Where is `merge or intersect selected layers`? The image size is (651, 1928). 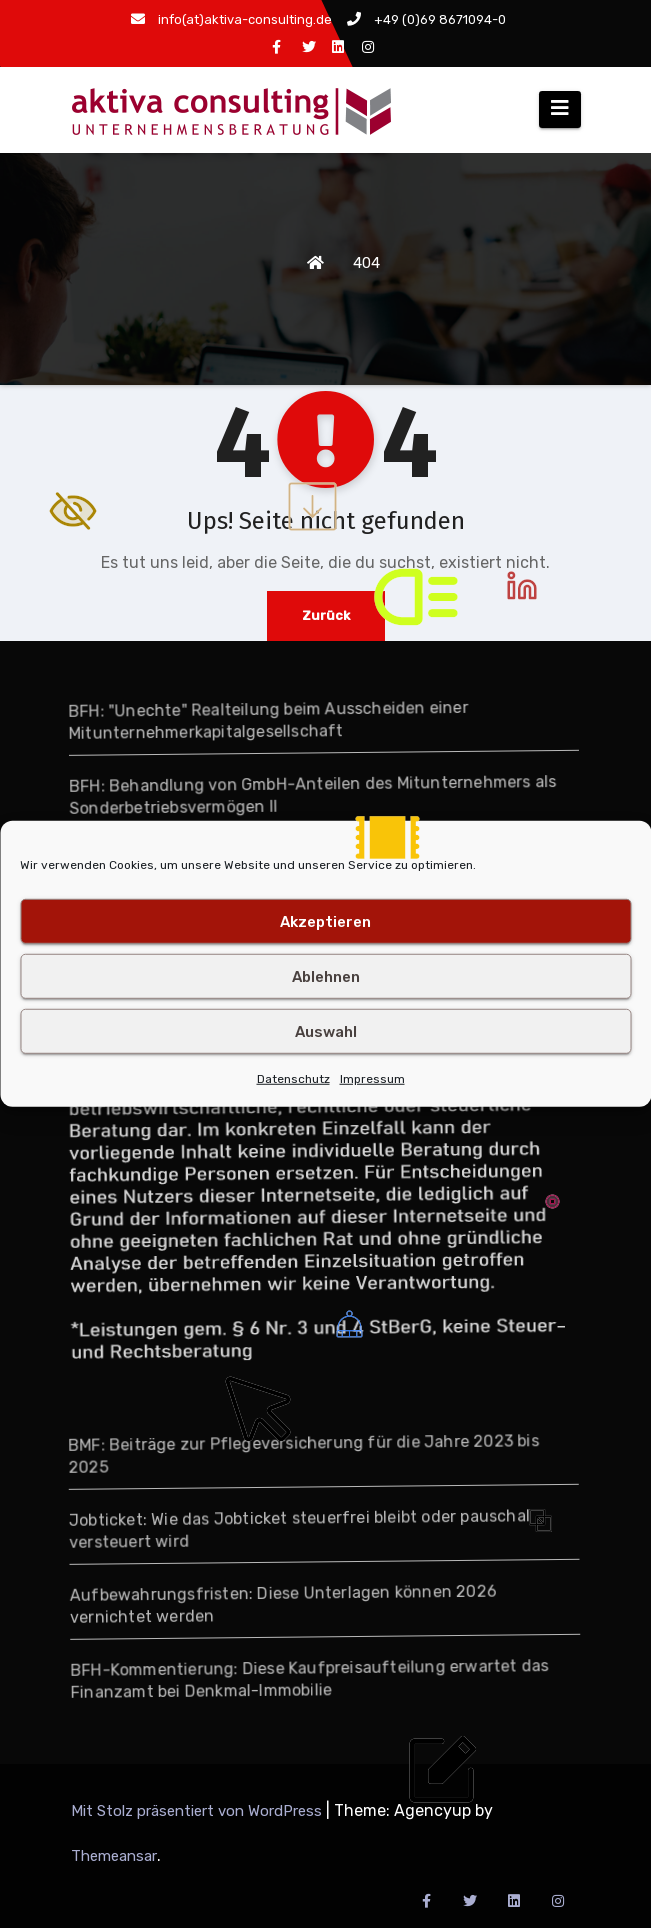
merge or intersect selected layers is located at coordinates (540, 1520).